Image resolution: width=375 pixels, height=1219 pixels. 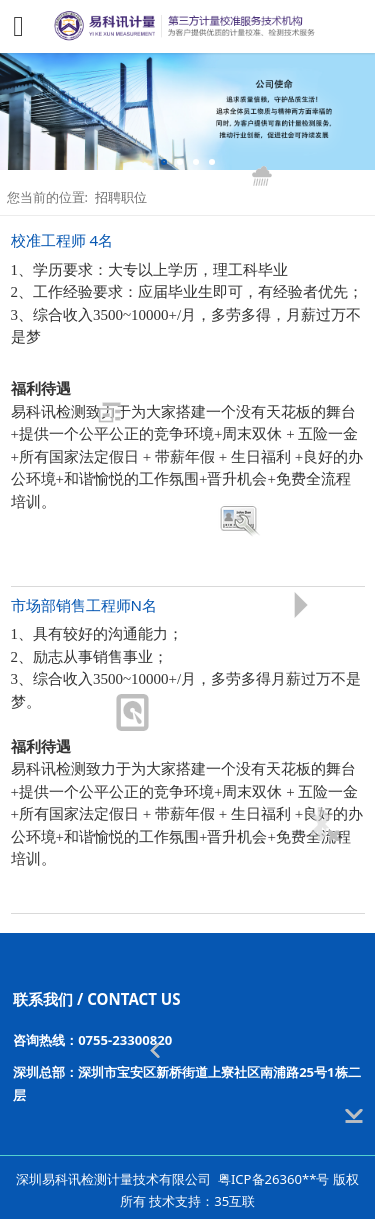 What do you see at coordinates (354, 1116) in the screenshot?
I see `scroll to bottom of page or list` at bounding box center [354, 1116].